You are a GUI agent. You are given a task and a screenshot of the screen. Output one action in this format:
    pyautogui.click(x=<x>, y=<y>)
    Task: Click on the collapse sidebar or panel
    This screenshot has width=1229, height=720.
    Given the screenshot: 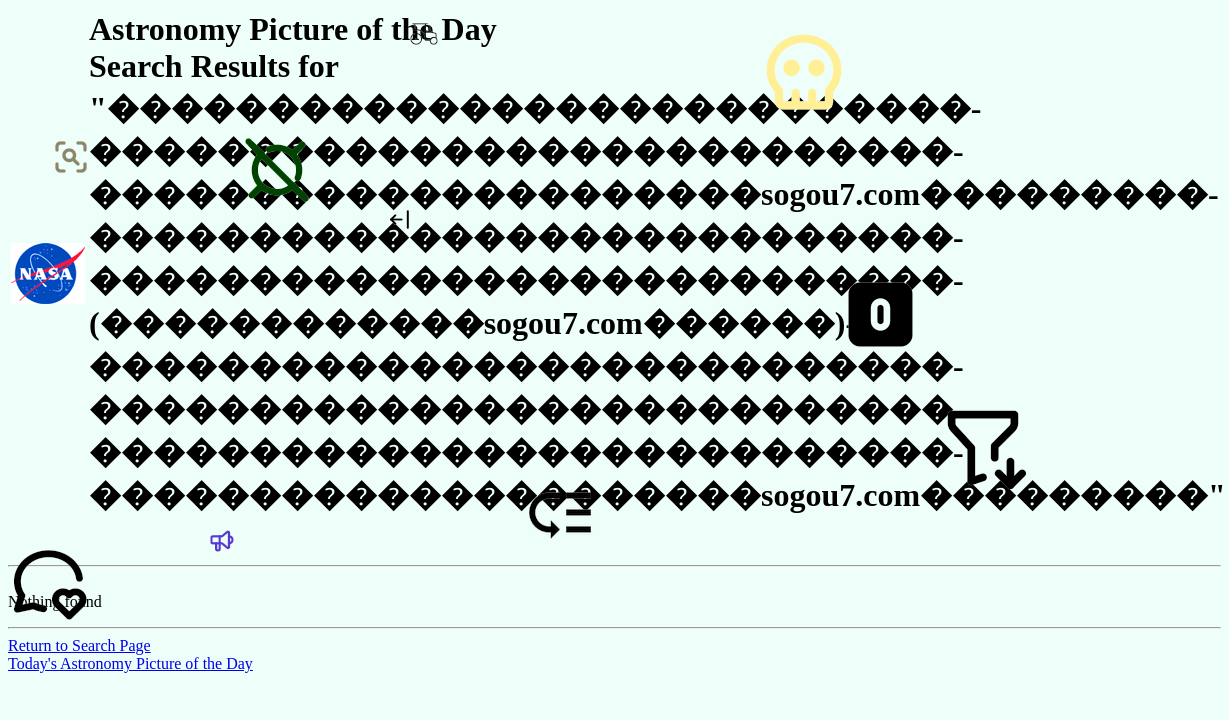 What is the action you would take?
    pyautogui.click(x=399, y=219)
    